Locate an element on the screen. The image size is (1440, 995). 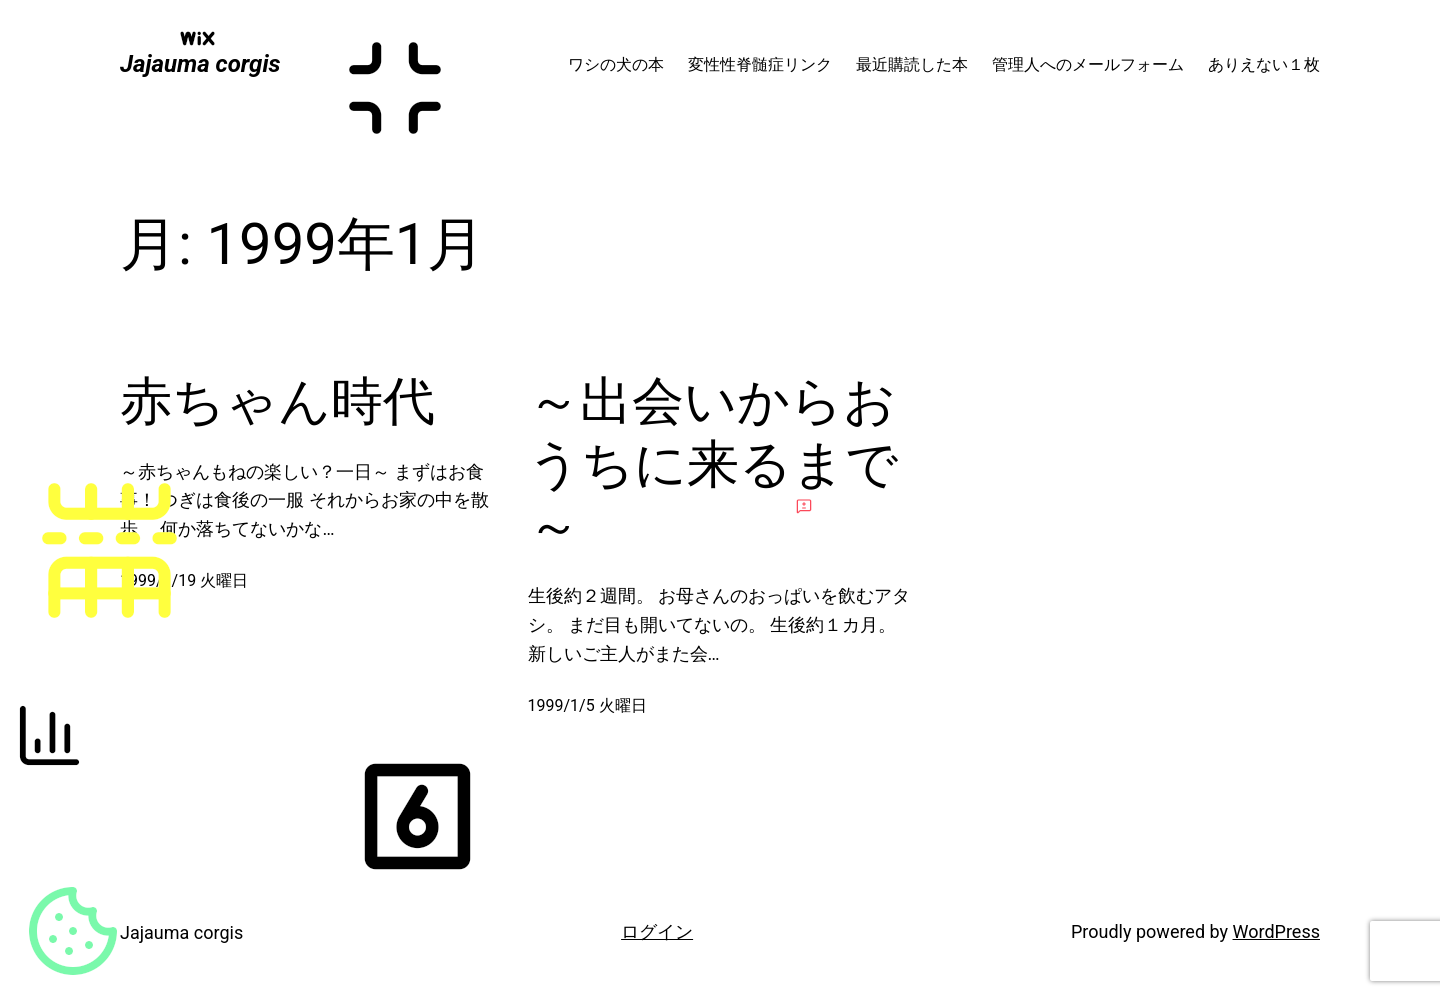
select or input the number six is located at coordinates (417, 816).